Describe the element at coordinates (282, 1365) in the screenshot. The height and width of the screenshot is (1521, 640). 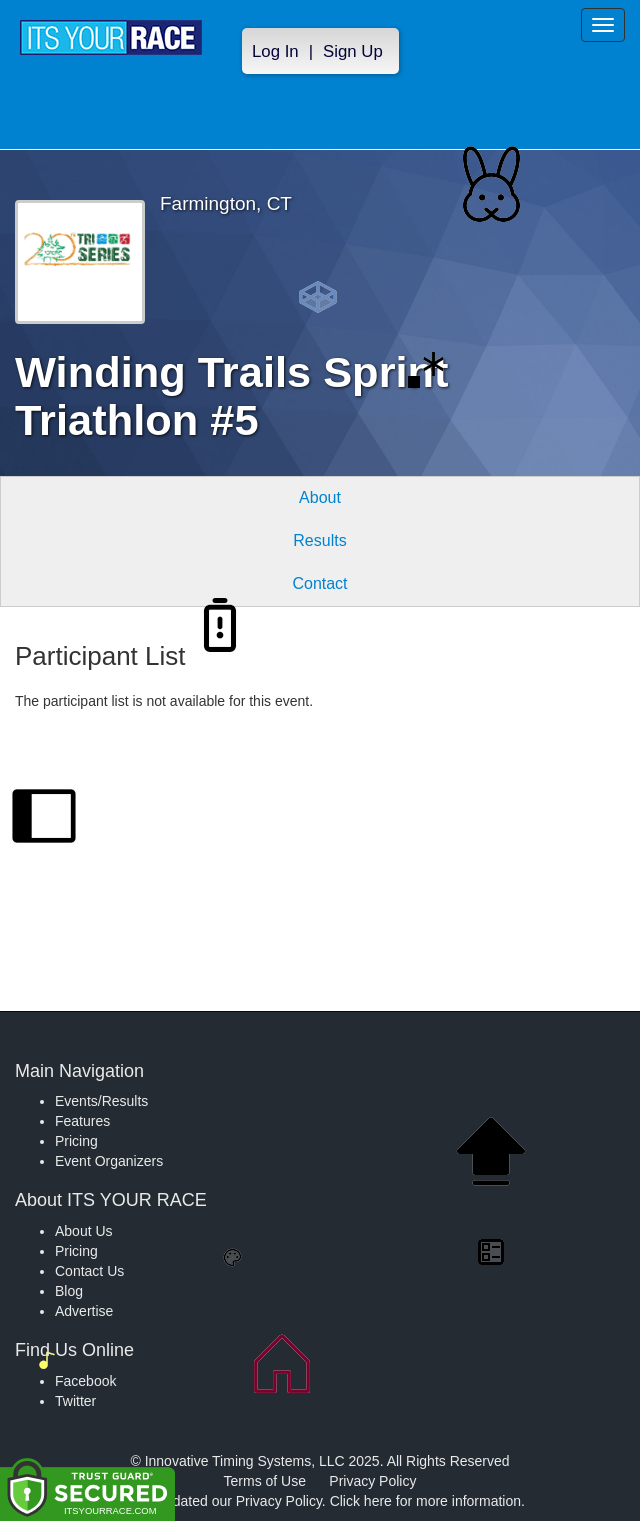
I see `navigate to home screen` at that location.